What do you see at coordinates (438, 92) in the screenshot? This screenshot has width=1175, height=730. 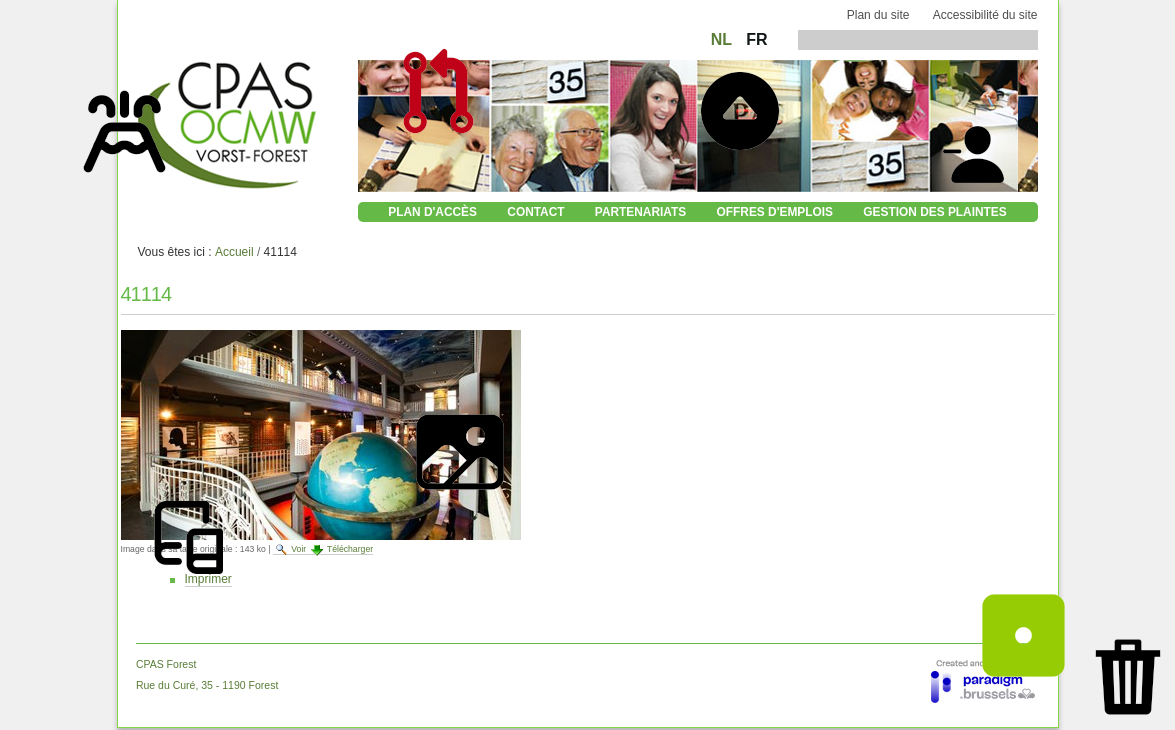 I see `create a new pull request` at bounding box center [438, 92].